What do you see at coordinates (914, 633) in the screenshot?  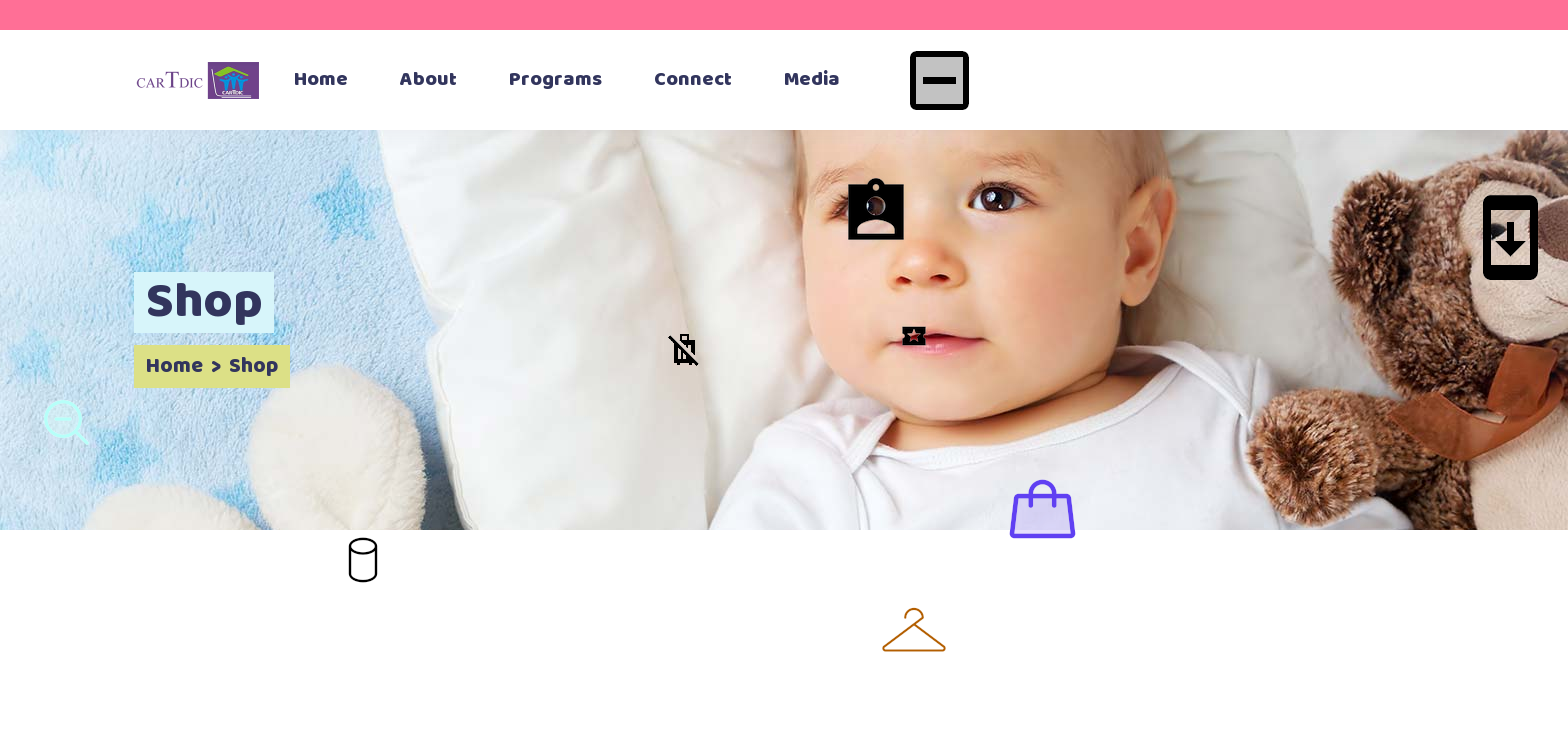 I see `access your wardrobe or closet` at bounding box center [914, 633].